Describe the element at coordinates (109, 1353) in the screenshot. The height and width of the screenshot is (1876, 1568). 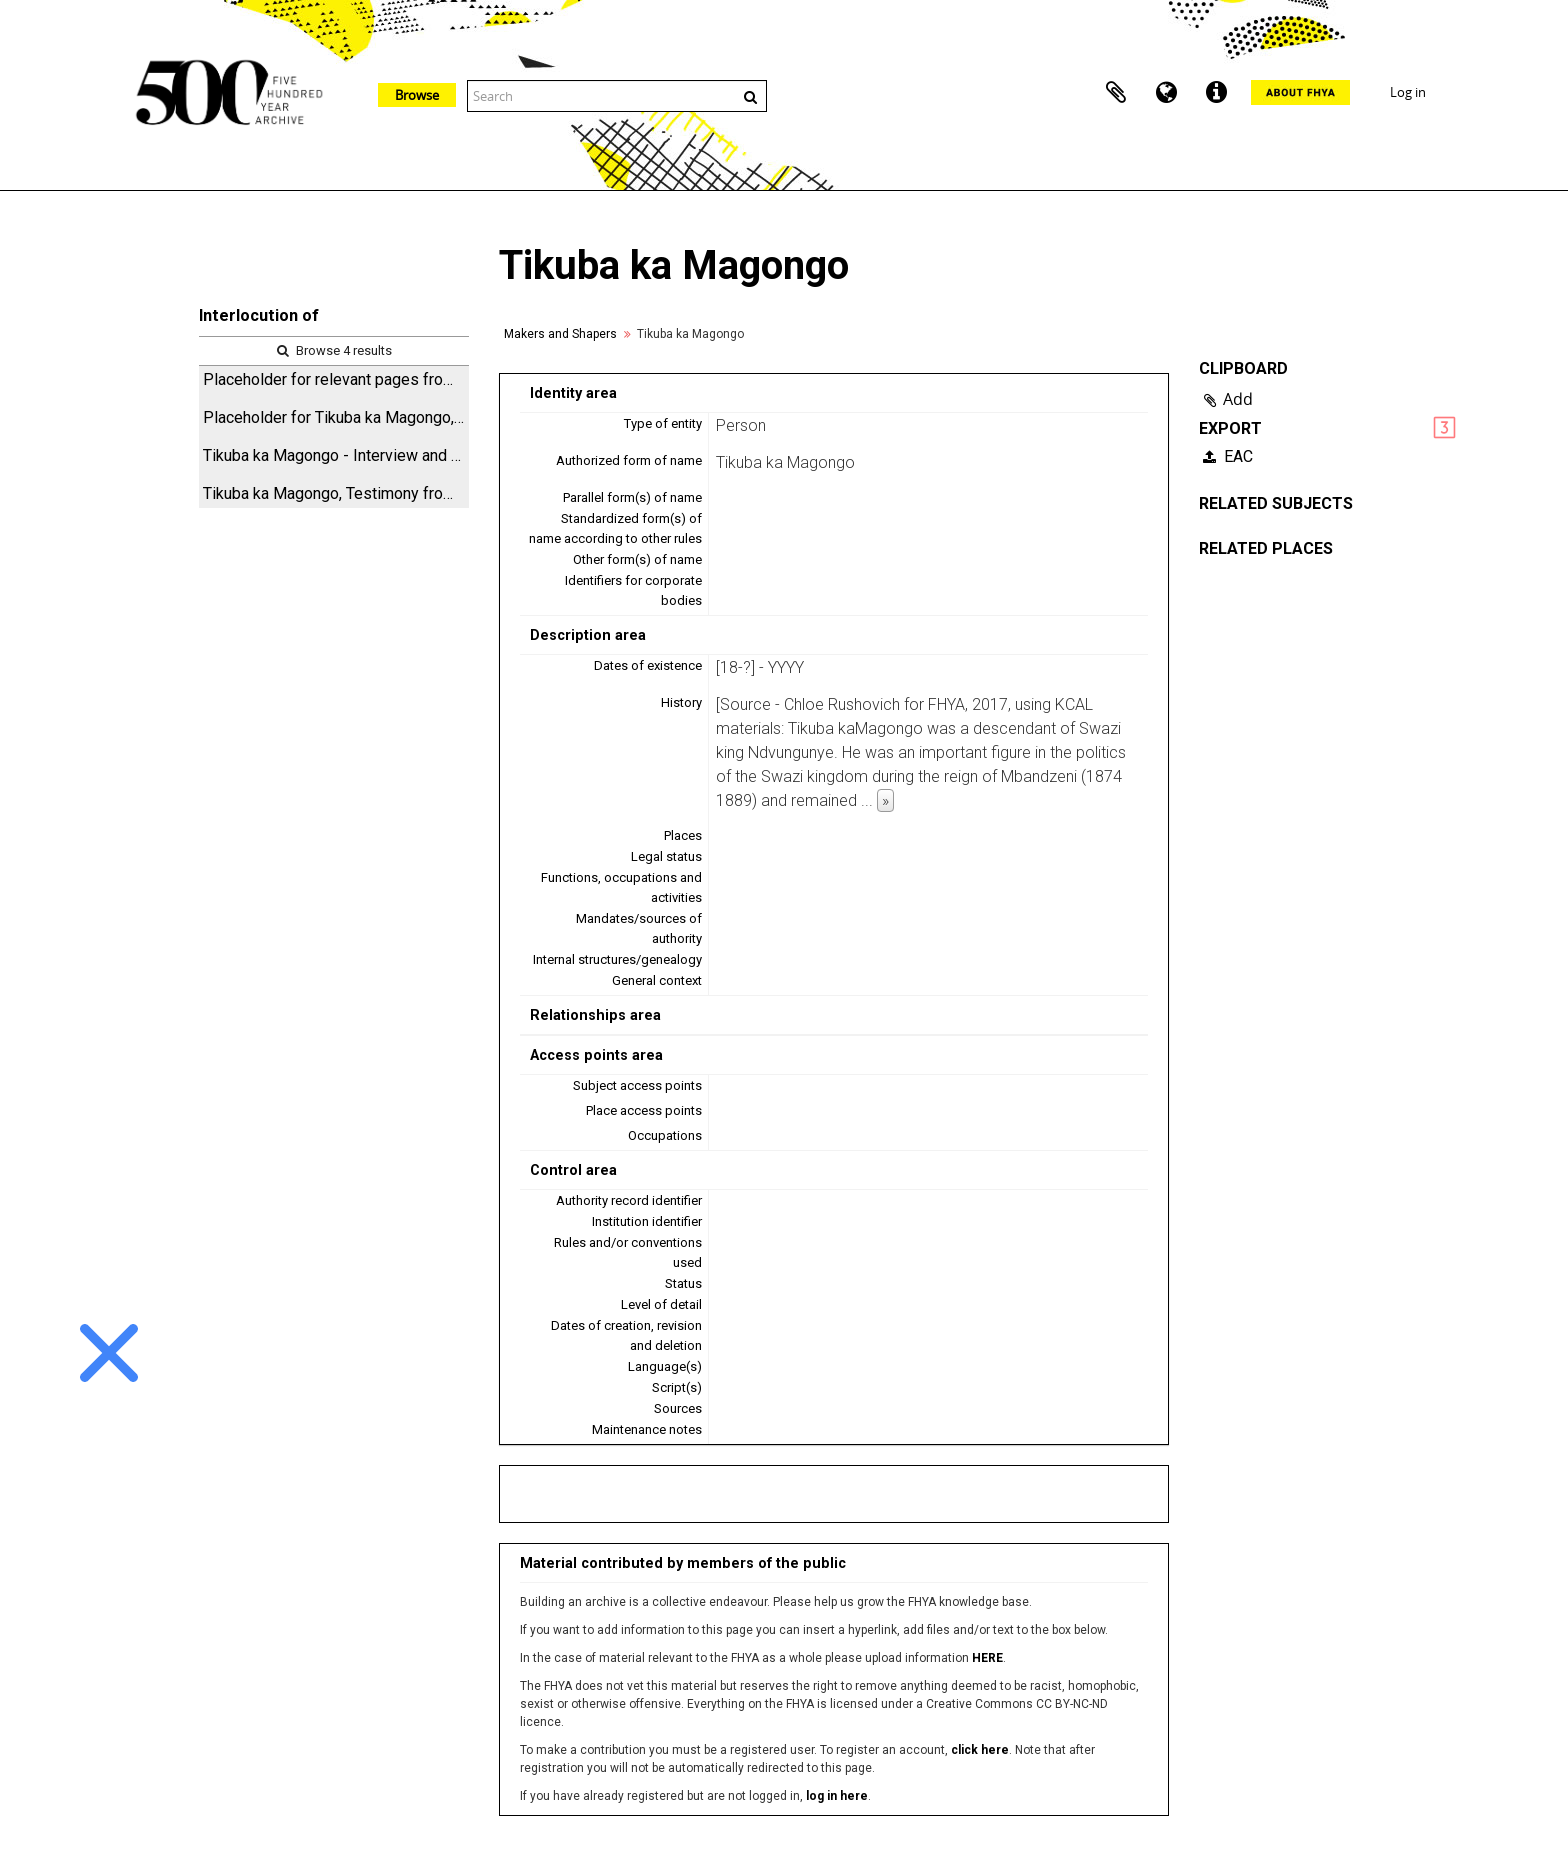
I see `close the current window or dialog` at that location.